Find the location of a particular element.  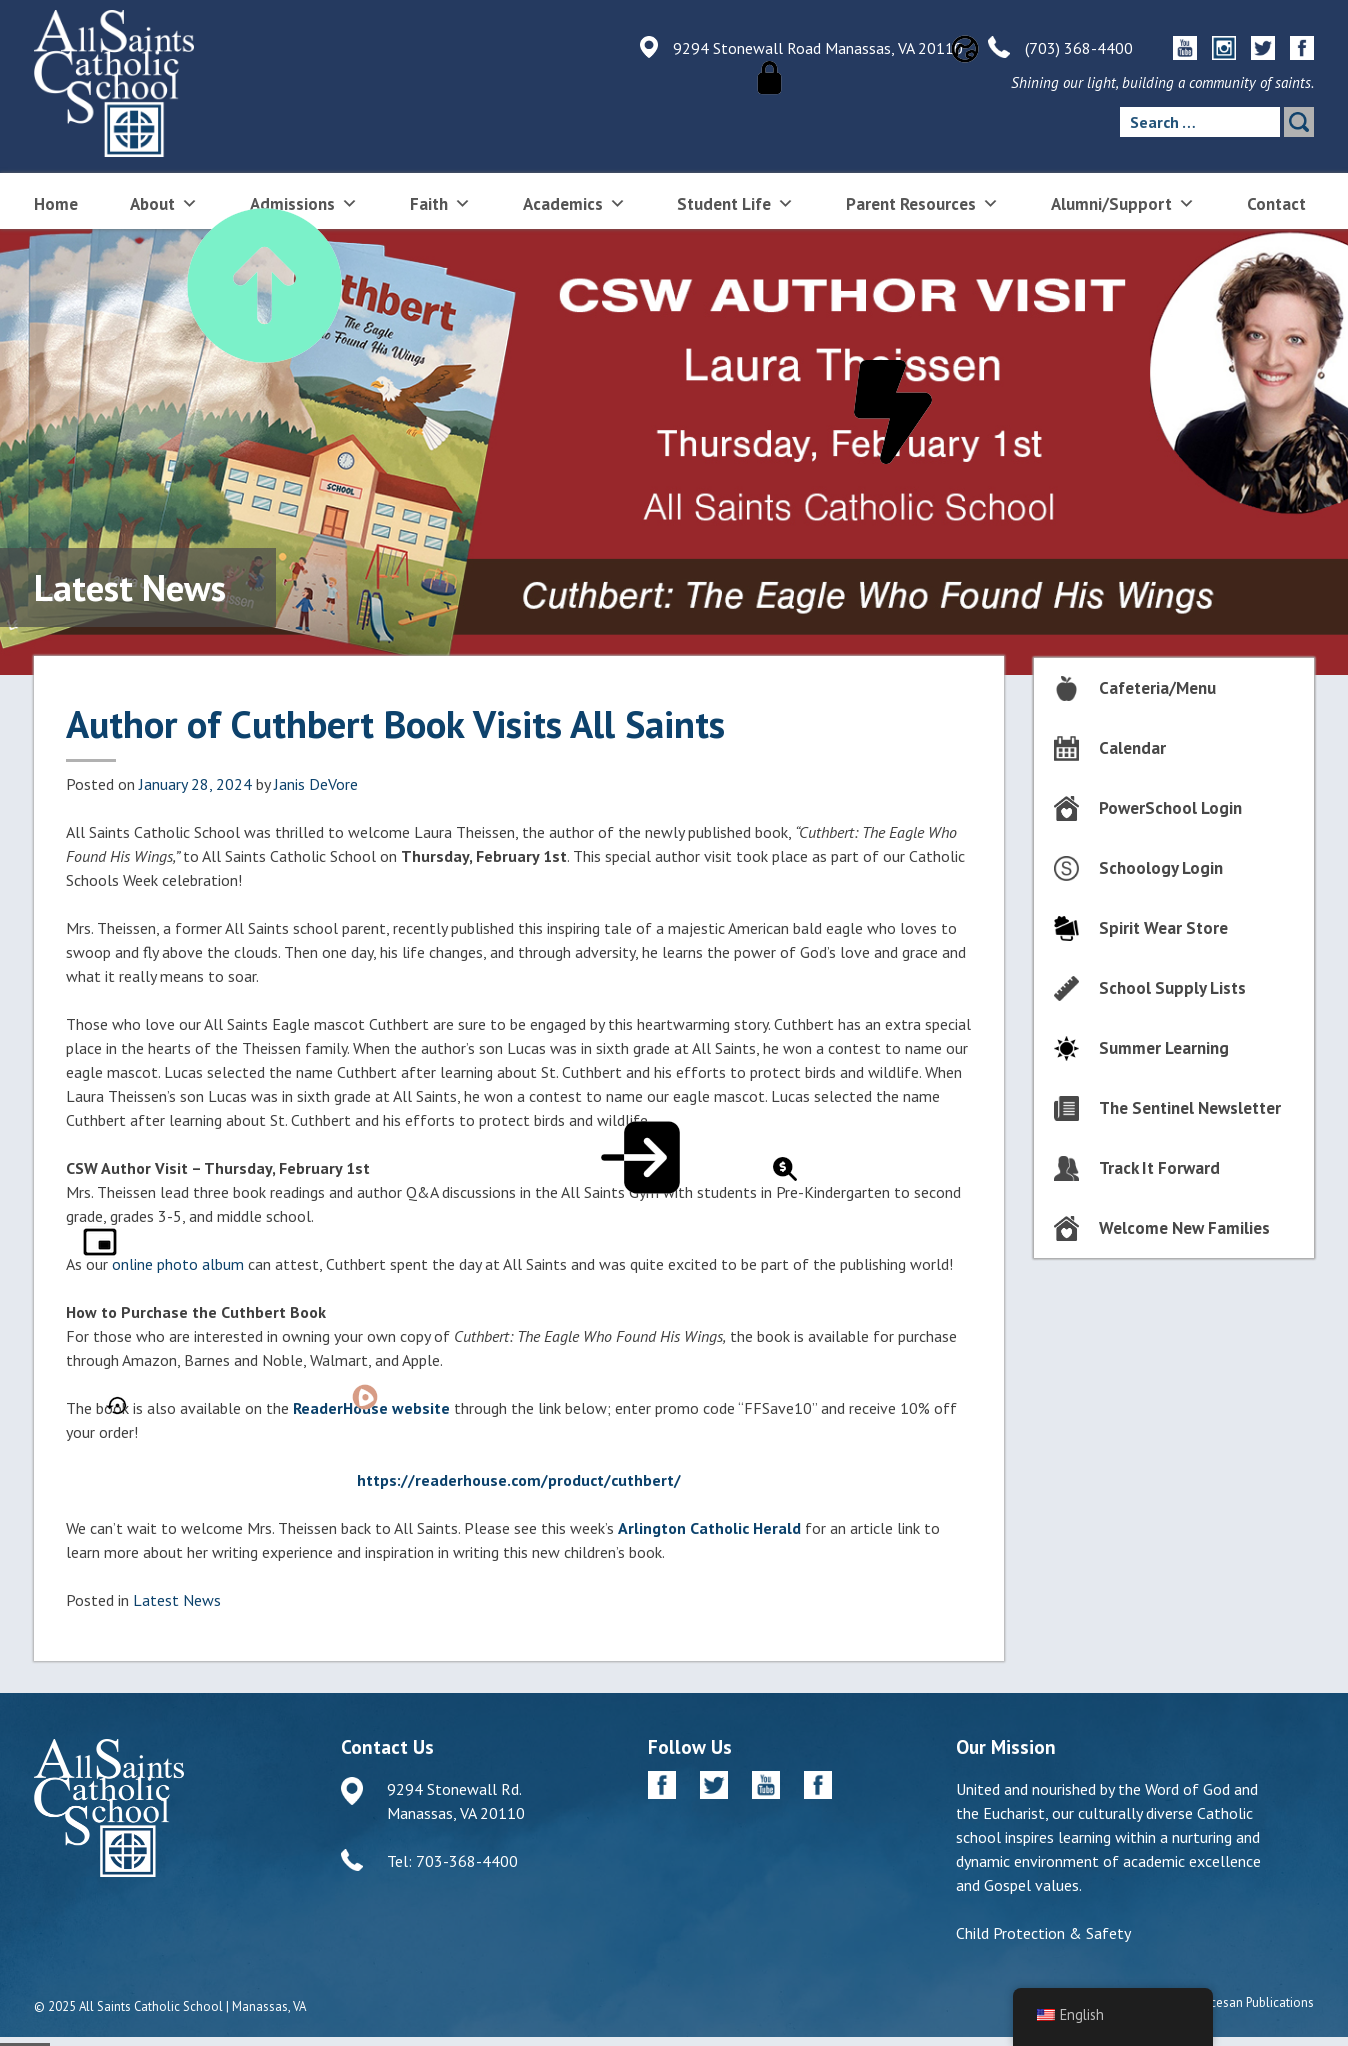

indicates flash or quick action mode is located at coordinates (893, 412).